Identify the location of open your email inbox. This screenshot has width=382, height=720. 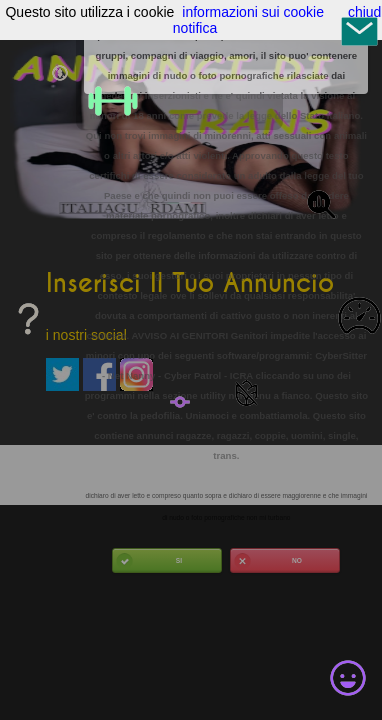
(359, 31).